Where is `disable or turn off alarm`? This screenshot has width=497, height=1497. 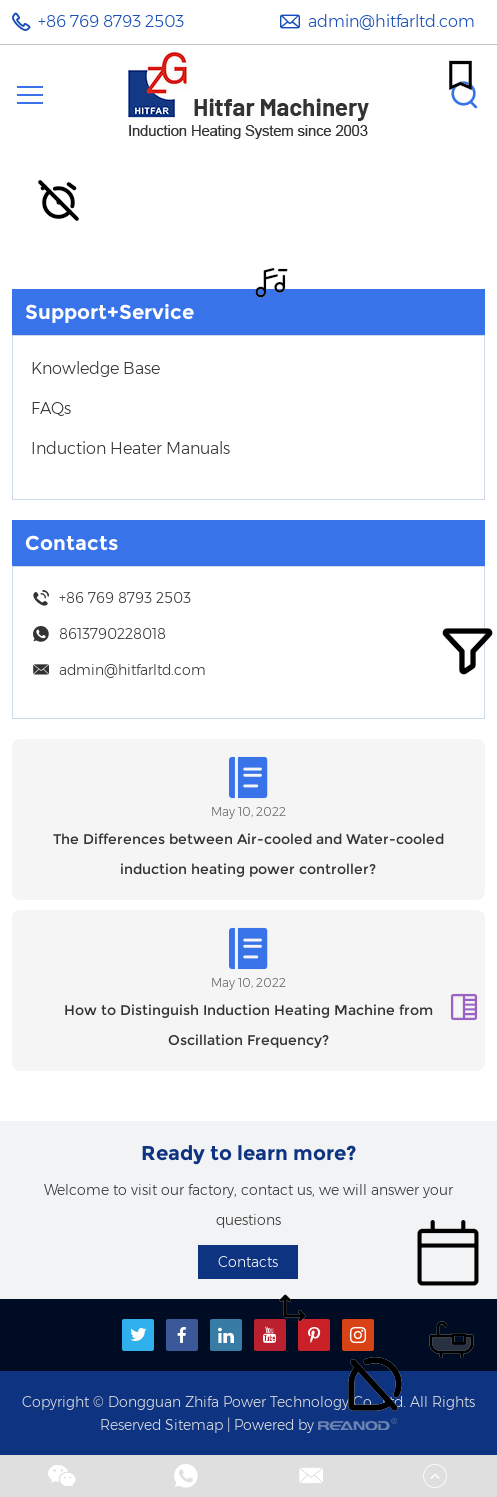 disable or turn off alarm is located at coordinates (58, 200).